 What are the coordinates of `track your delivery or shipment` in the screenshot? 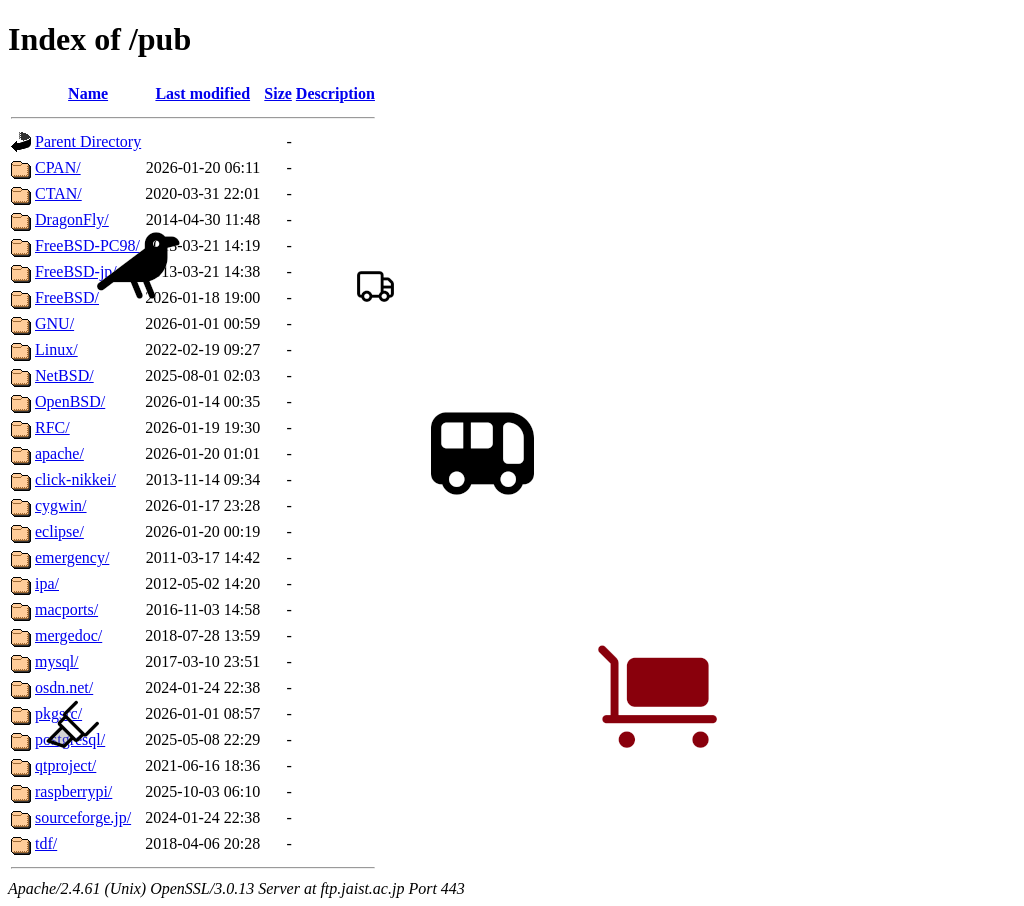 It's located at (375, 285).